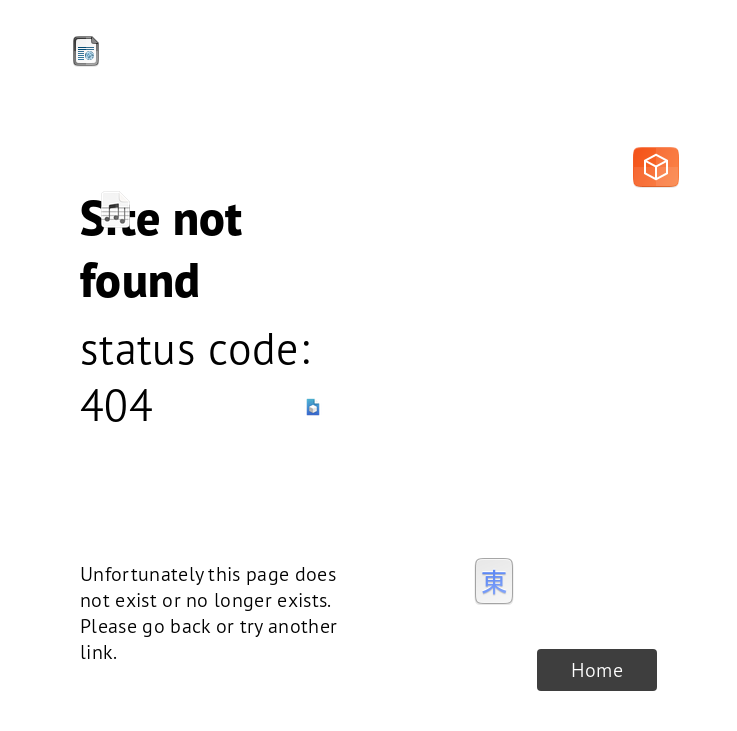  Describe the element at coordinates (313, 407) in the screenshot. I see `a flatpak application package file` at that location.